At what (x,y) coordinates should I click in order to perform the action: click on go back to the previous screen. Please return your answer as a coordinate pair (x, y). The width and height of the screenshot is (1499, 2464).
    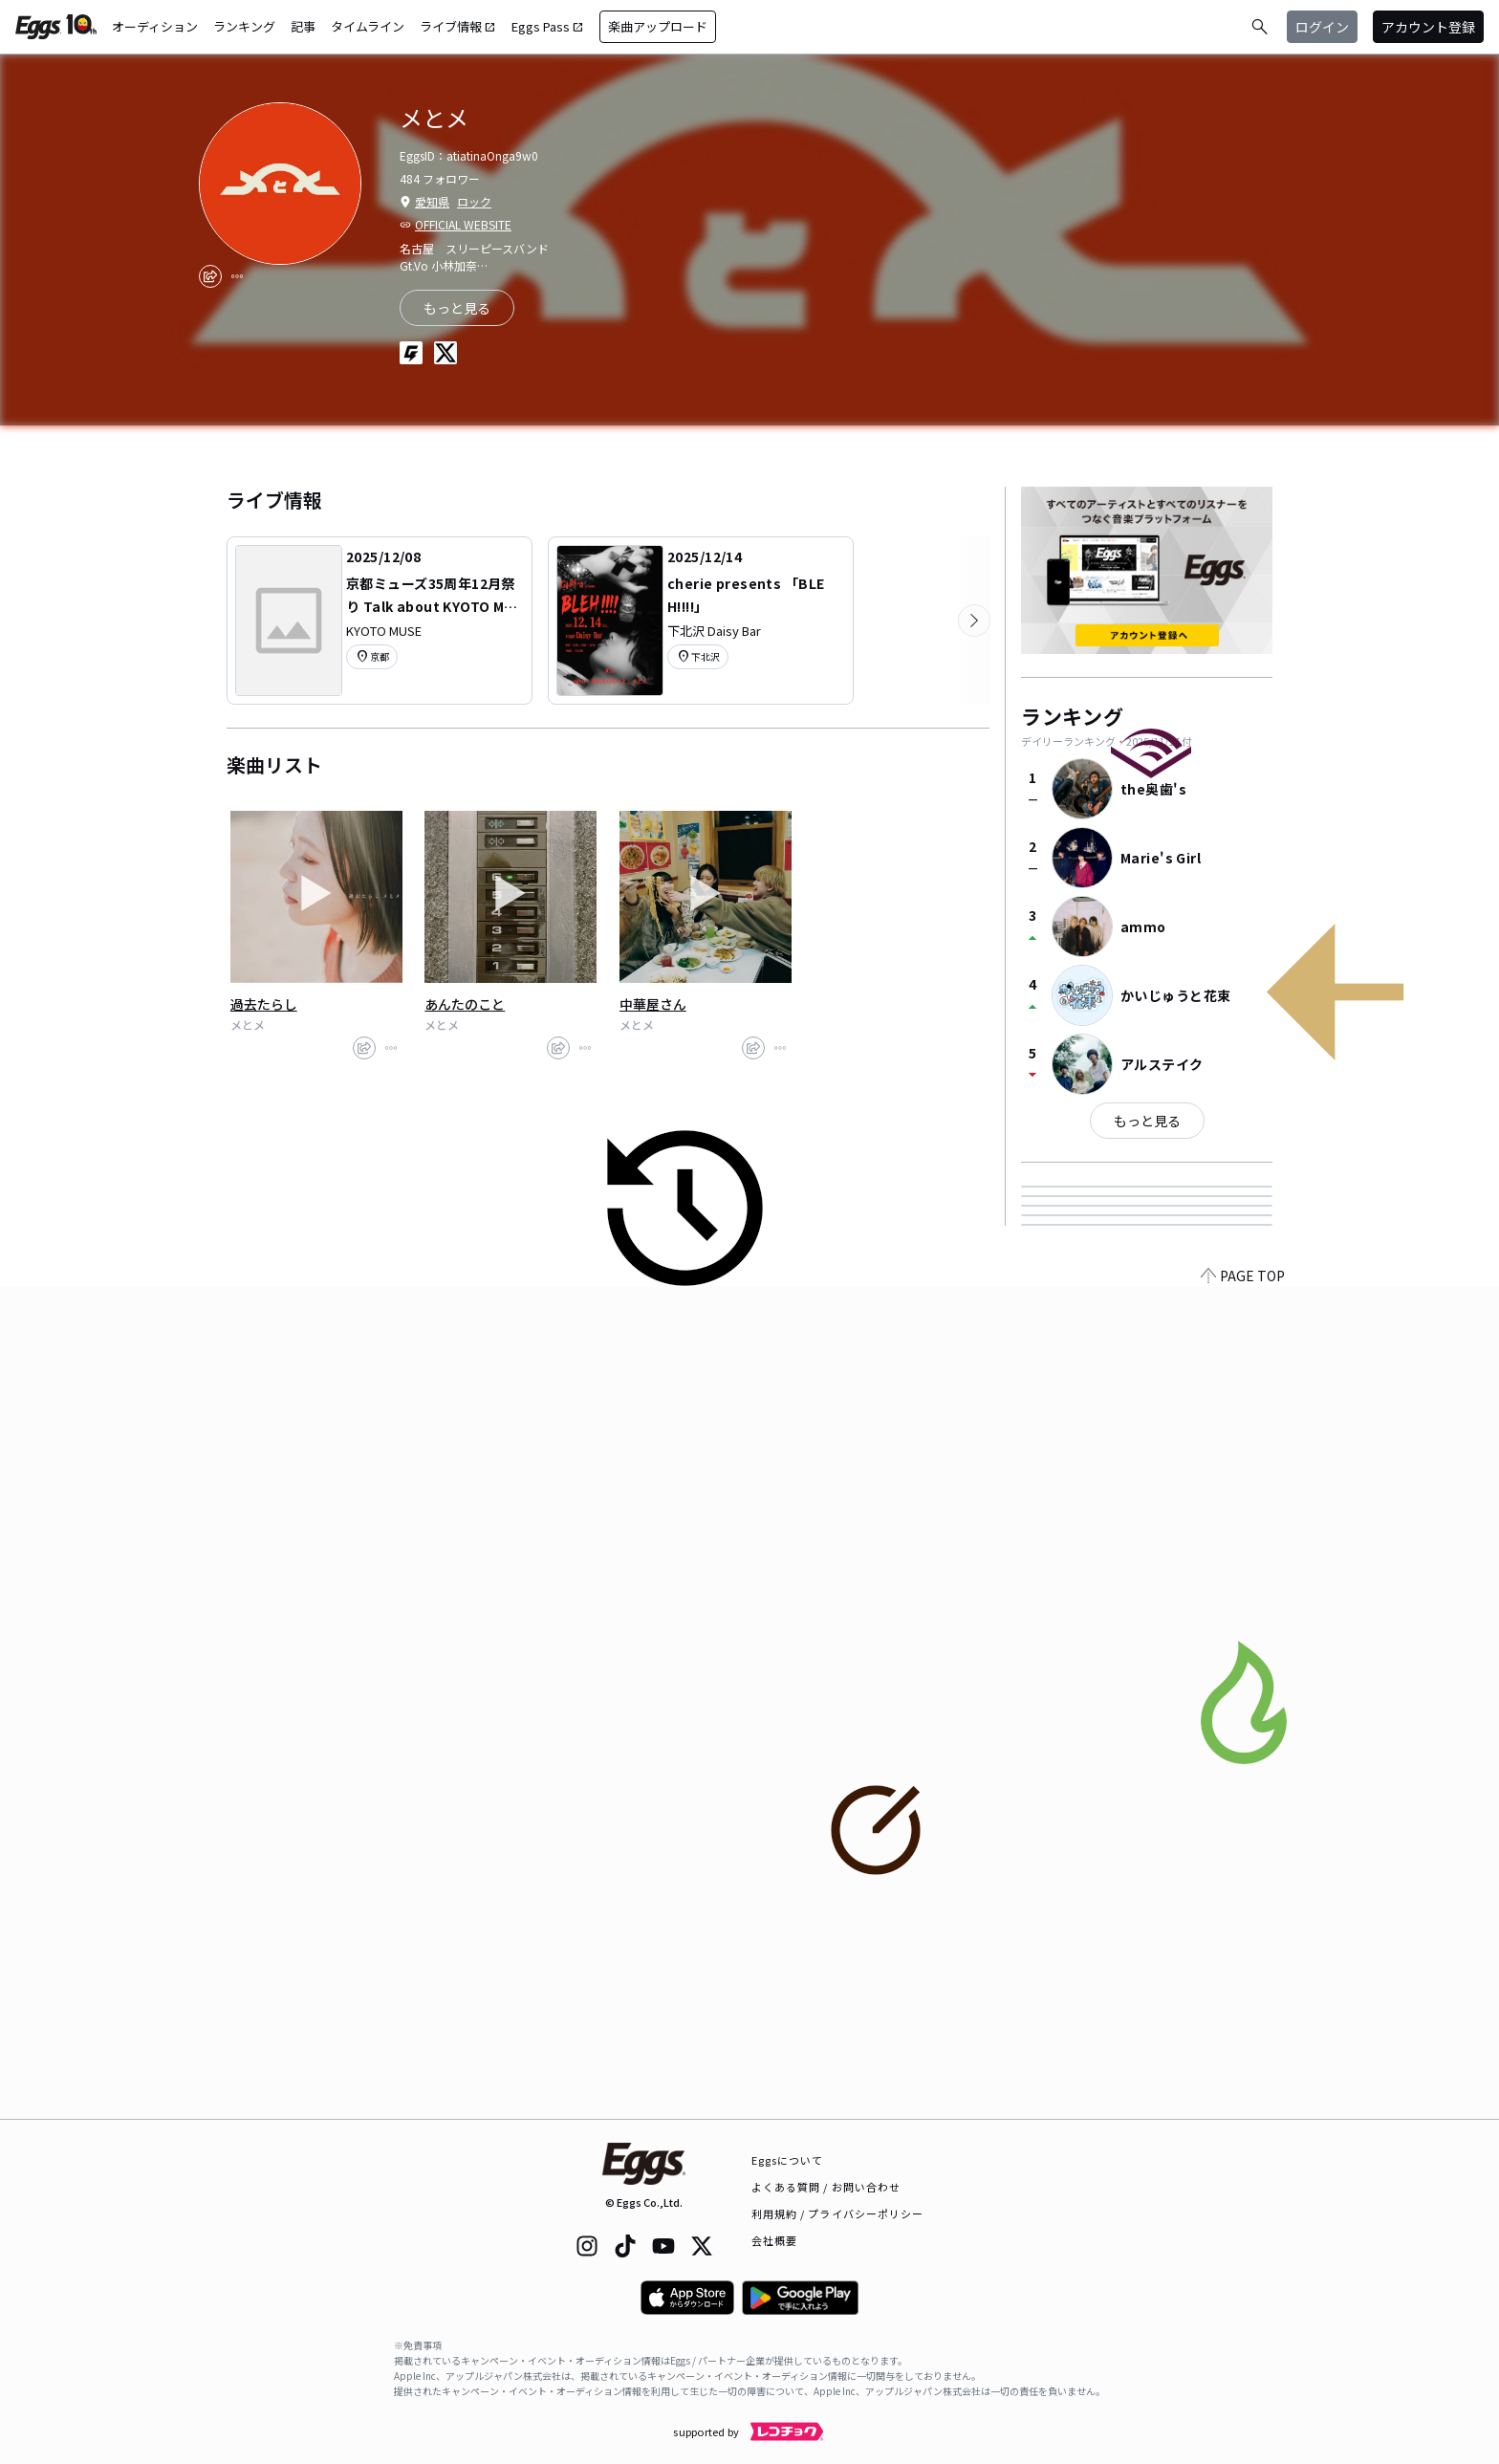
    Looking at the image, I should click on (1335, 992).